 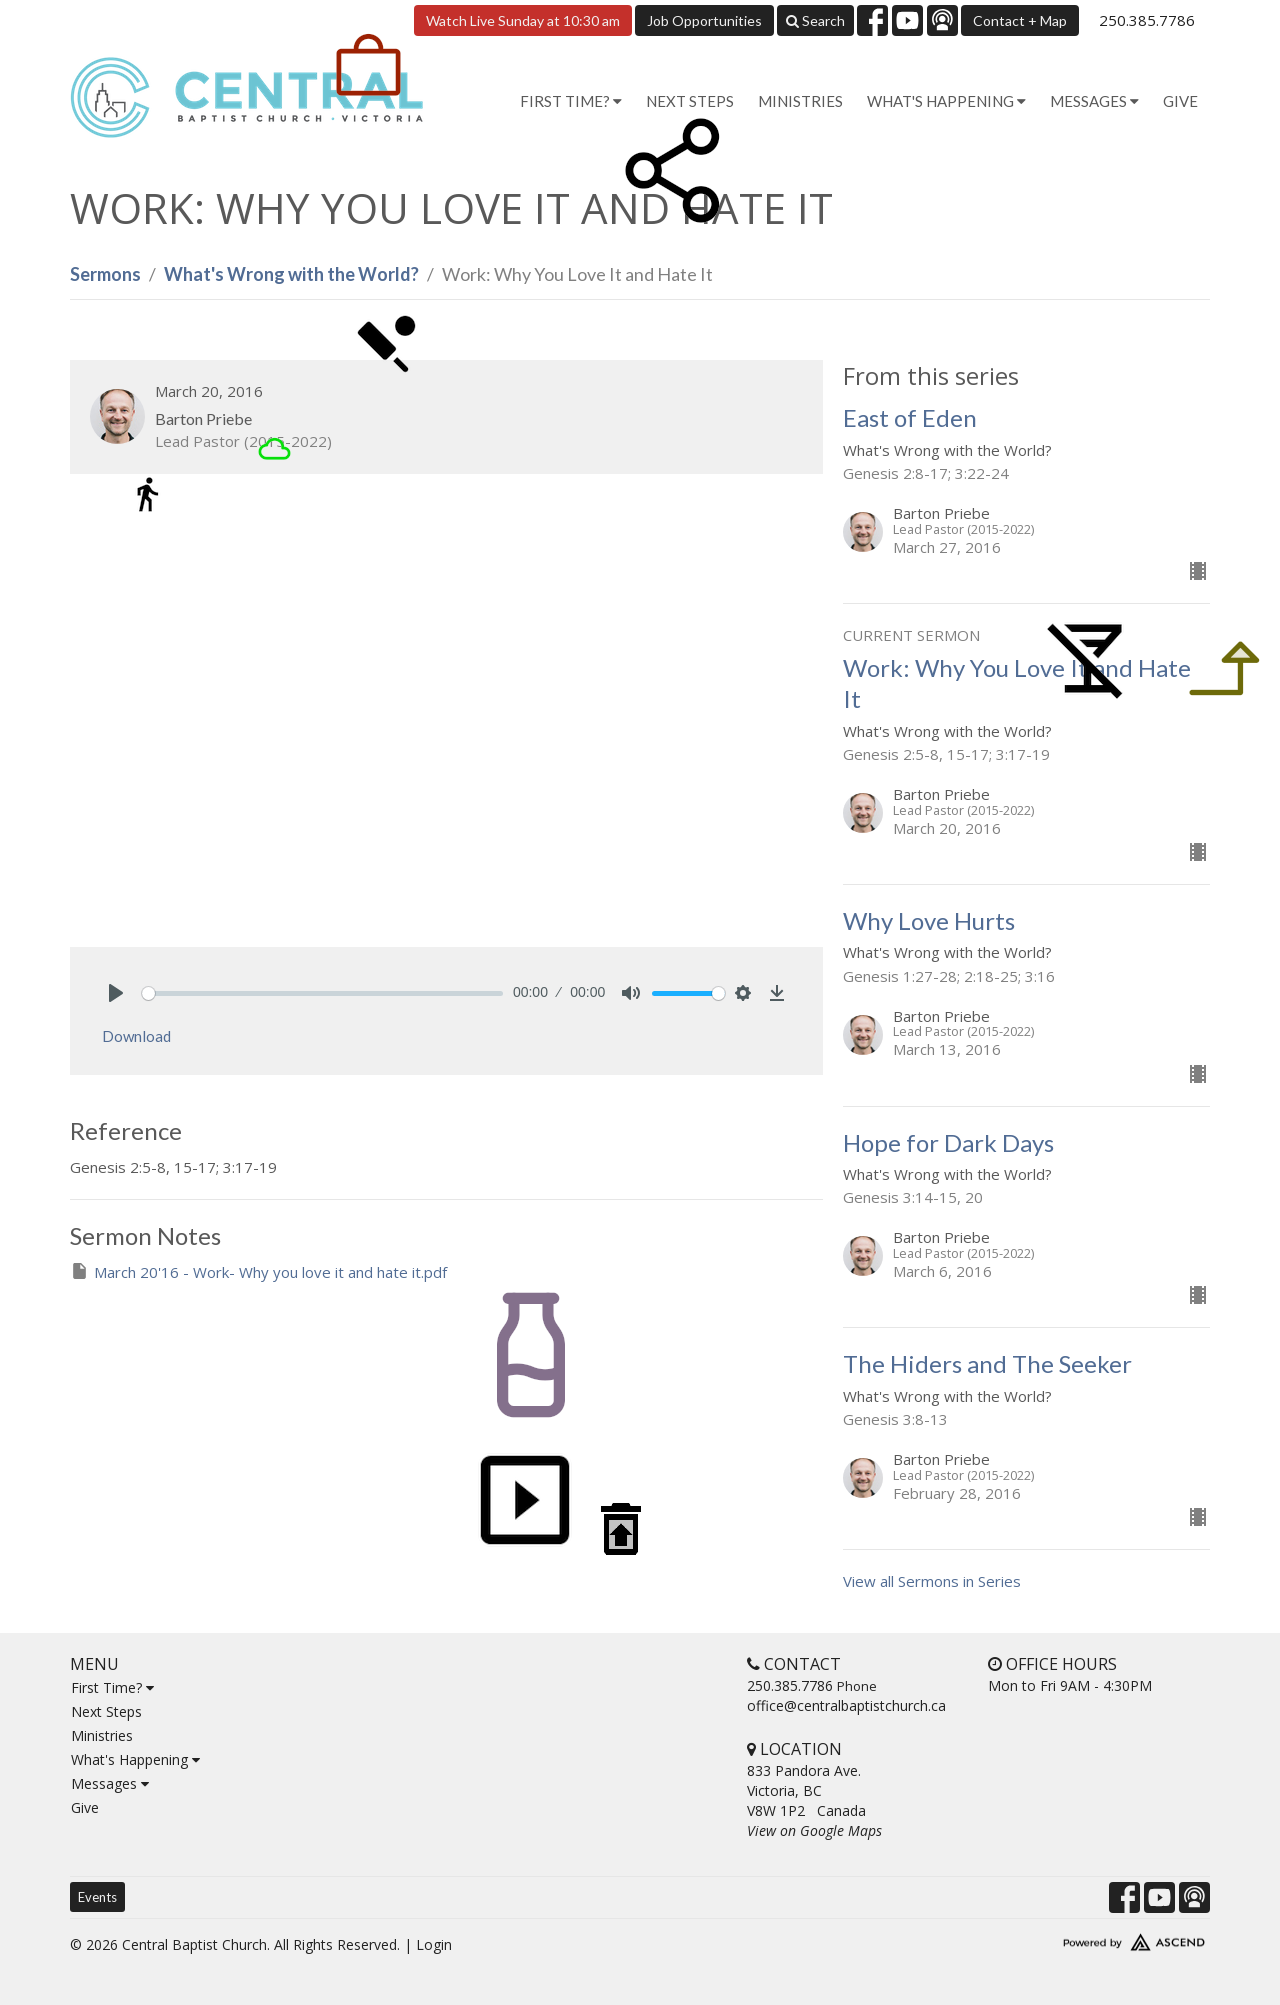 I want to click on start a slideshow presentation, so click(x=525, y=1500).